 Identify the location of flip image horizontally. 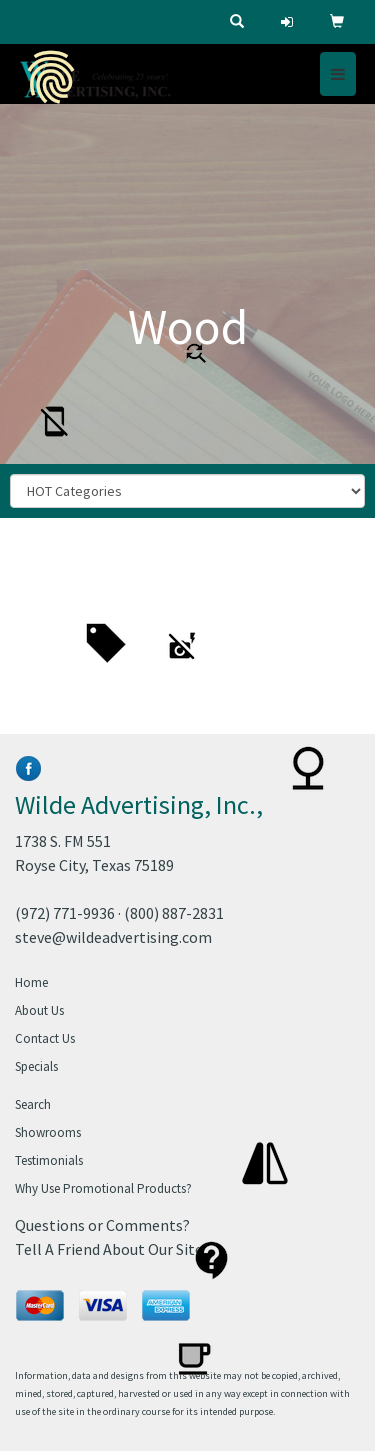
(265, 1165).